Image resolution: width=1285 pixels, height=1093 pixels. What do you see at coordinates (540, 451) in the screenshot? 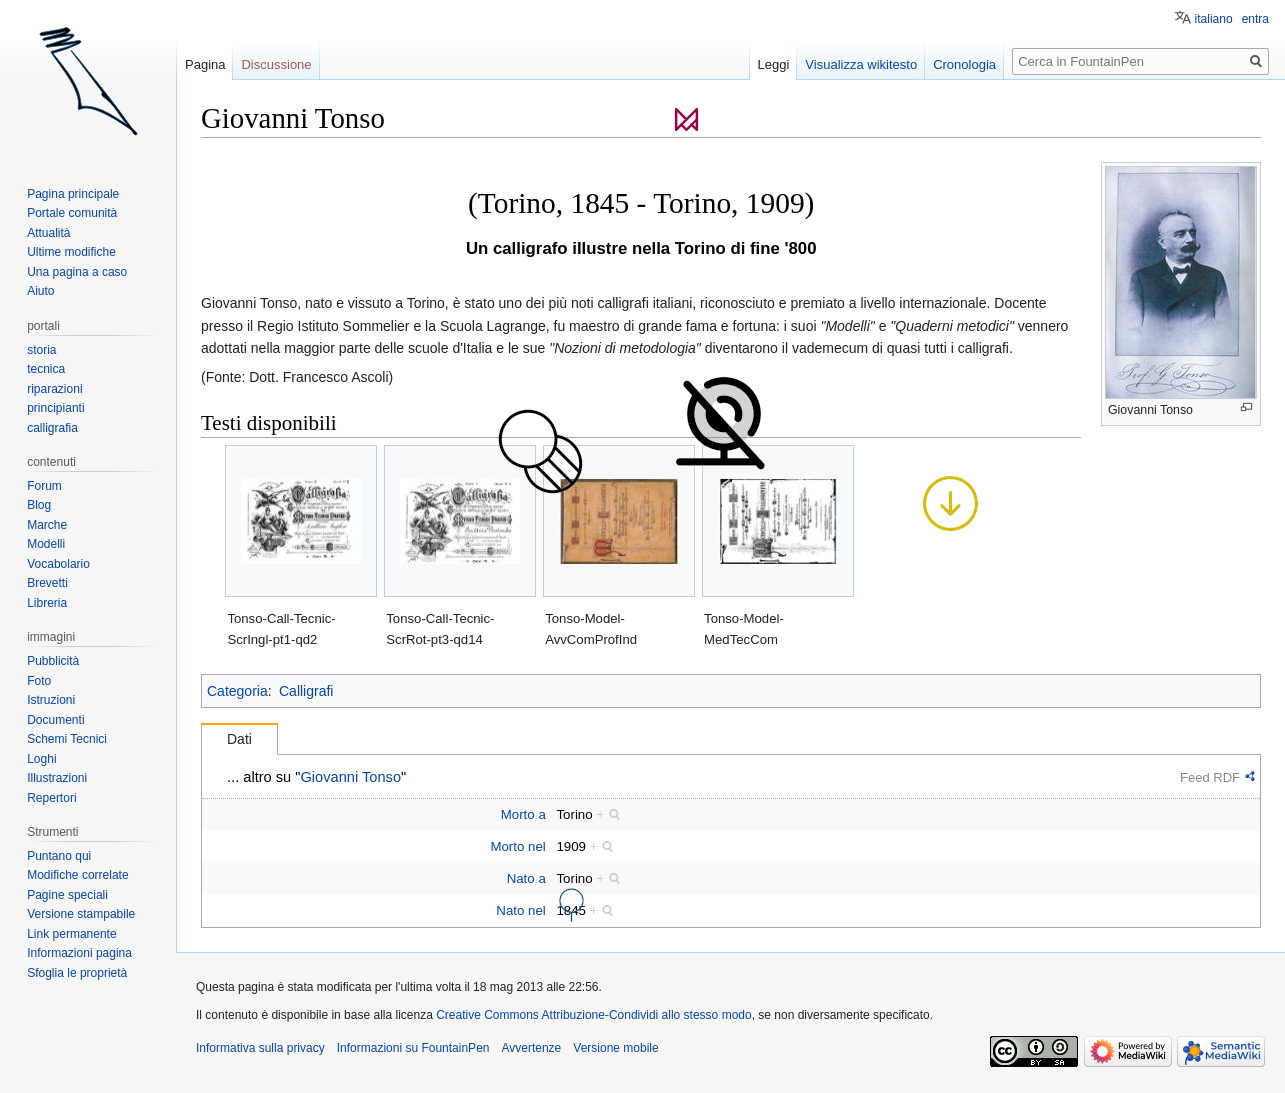
I see `subtract or remove a shape from selection` at bounding box center [540, 451].